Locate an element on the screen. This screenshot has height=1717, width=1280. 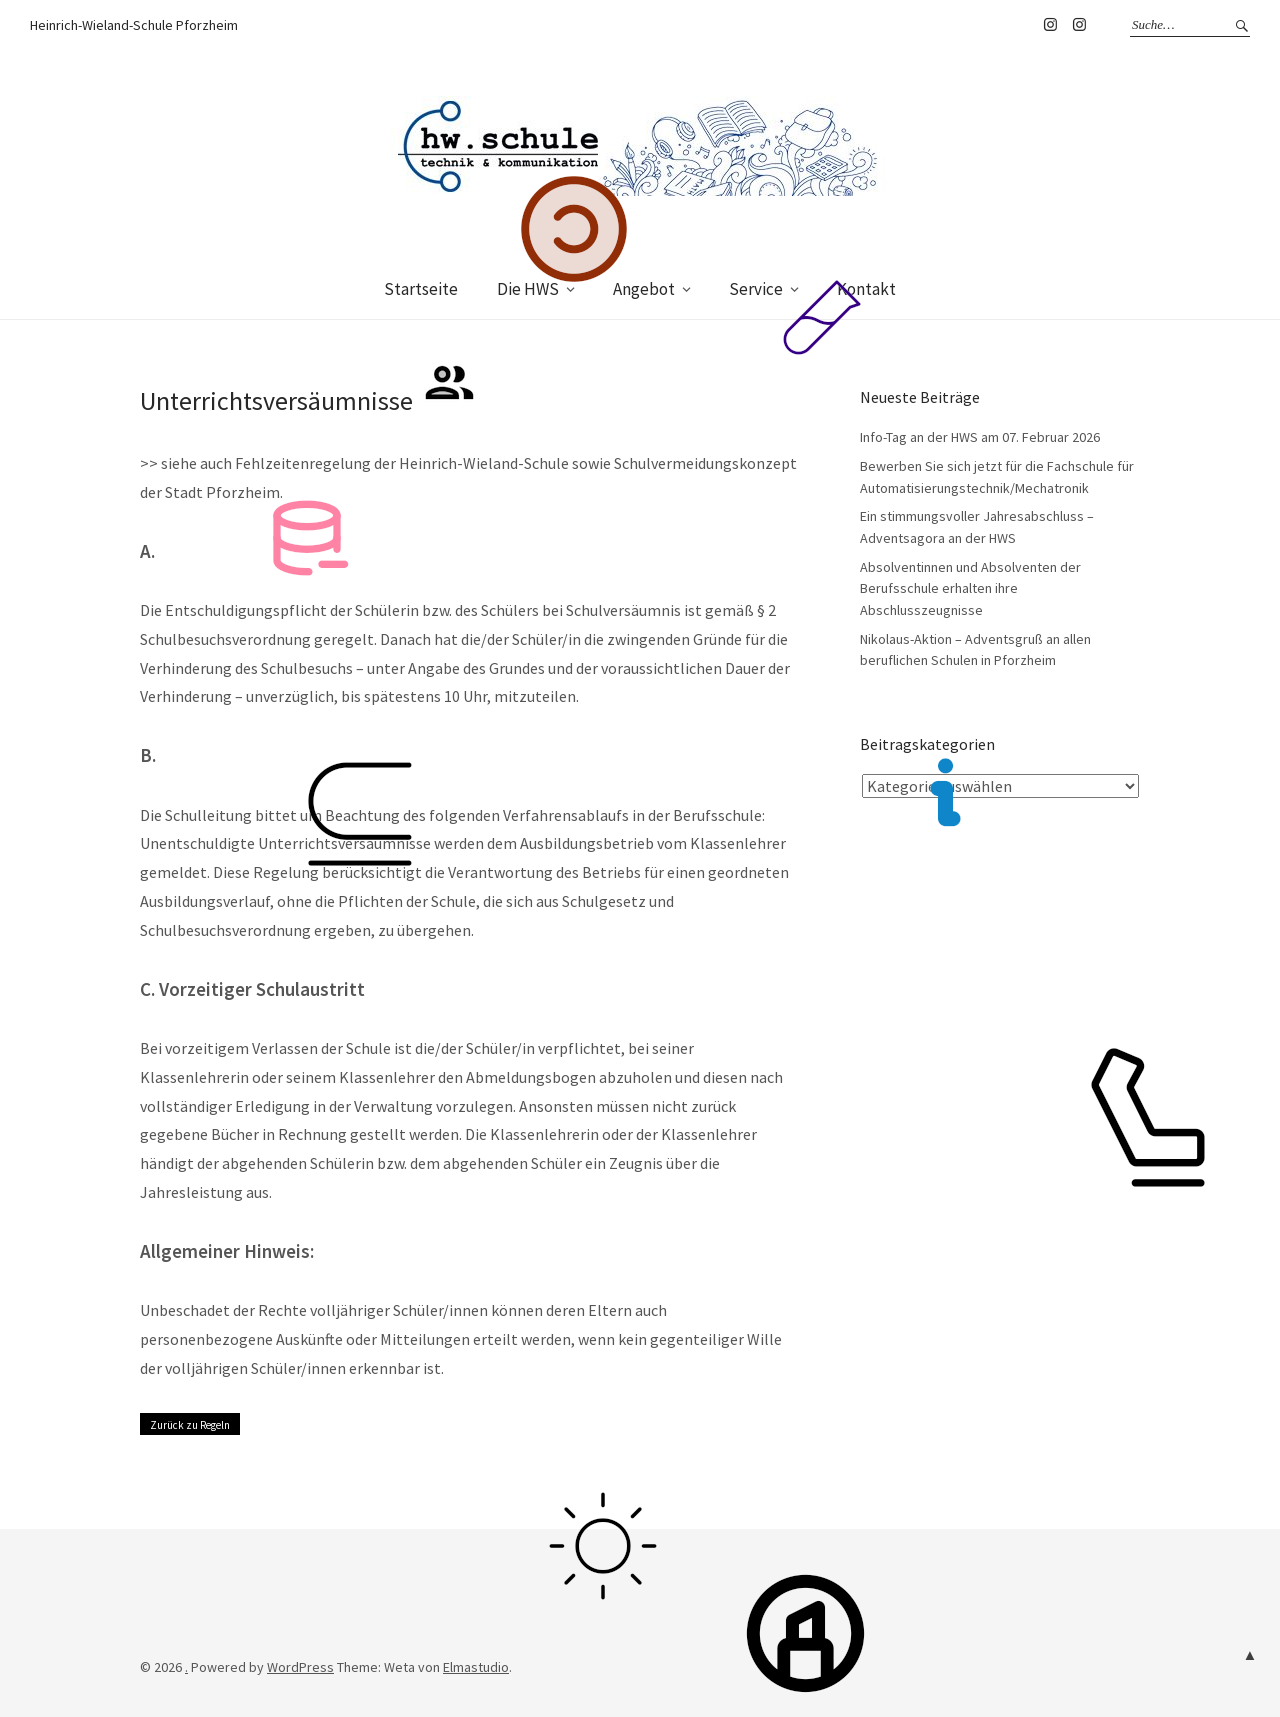
view contacts or people list is located at coordinates (449, 382).